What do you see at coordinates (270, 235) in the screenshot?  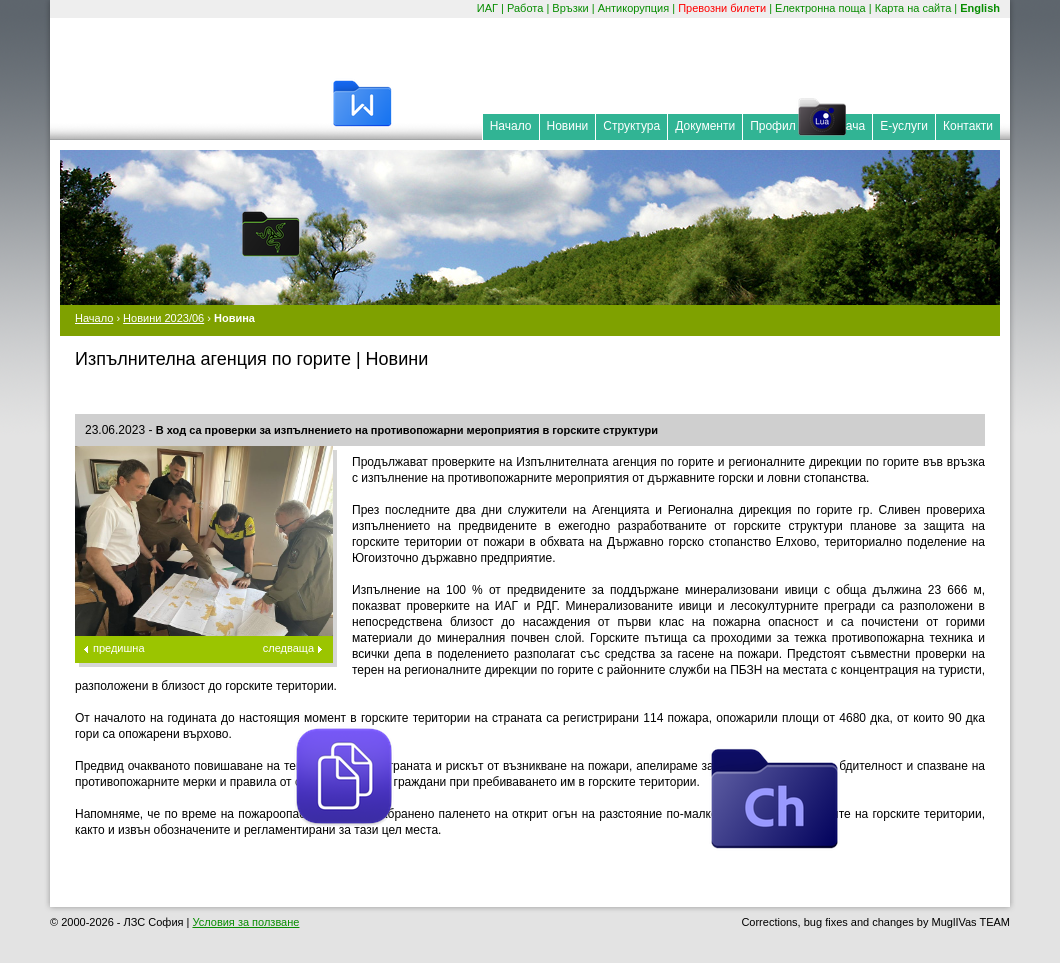 I see `open razer gaming software folder` at bounding box center [270, 235].